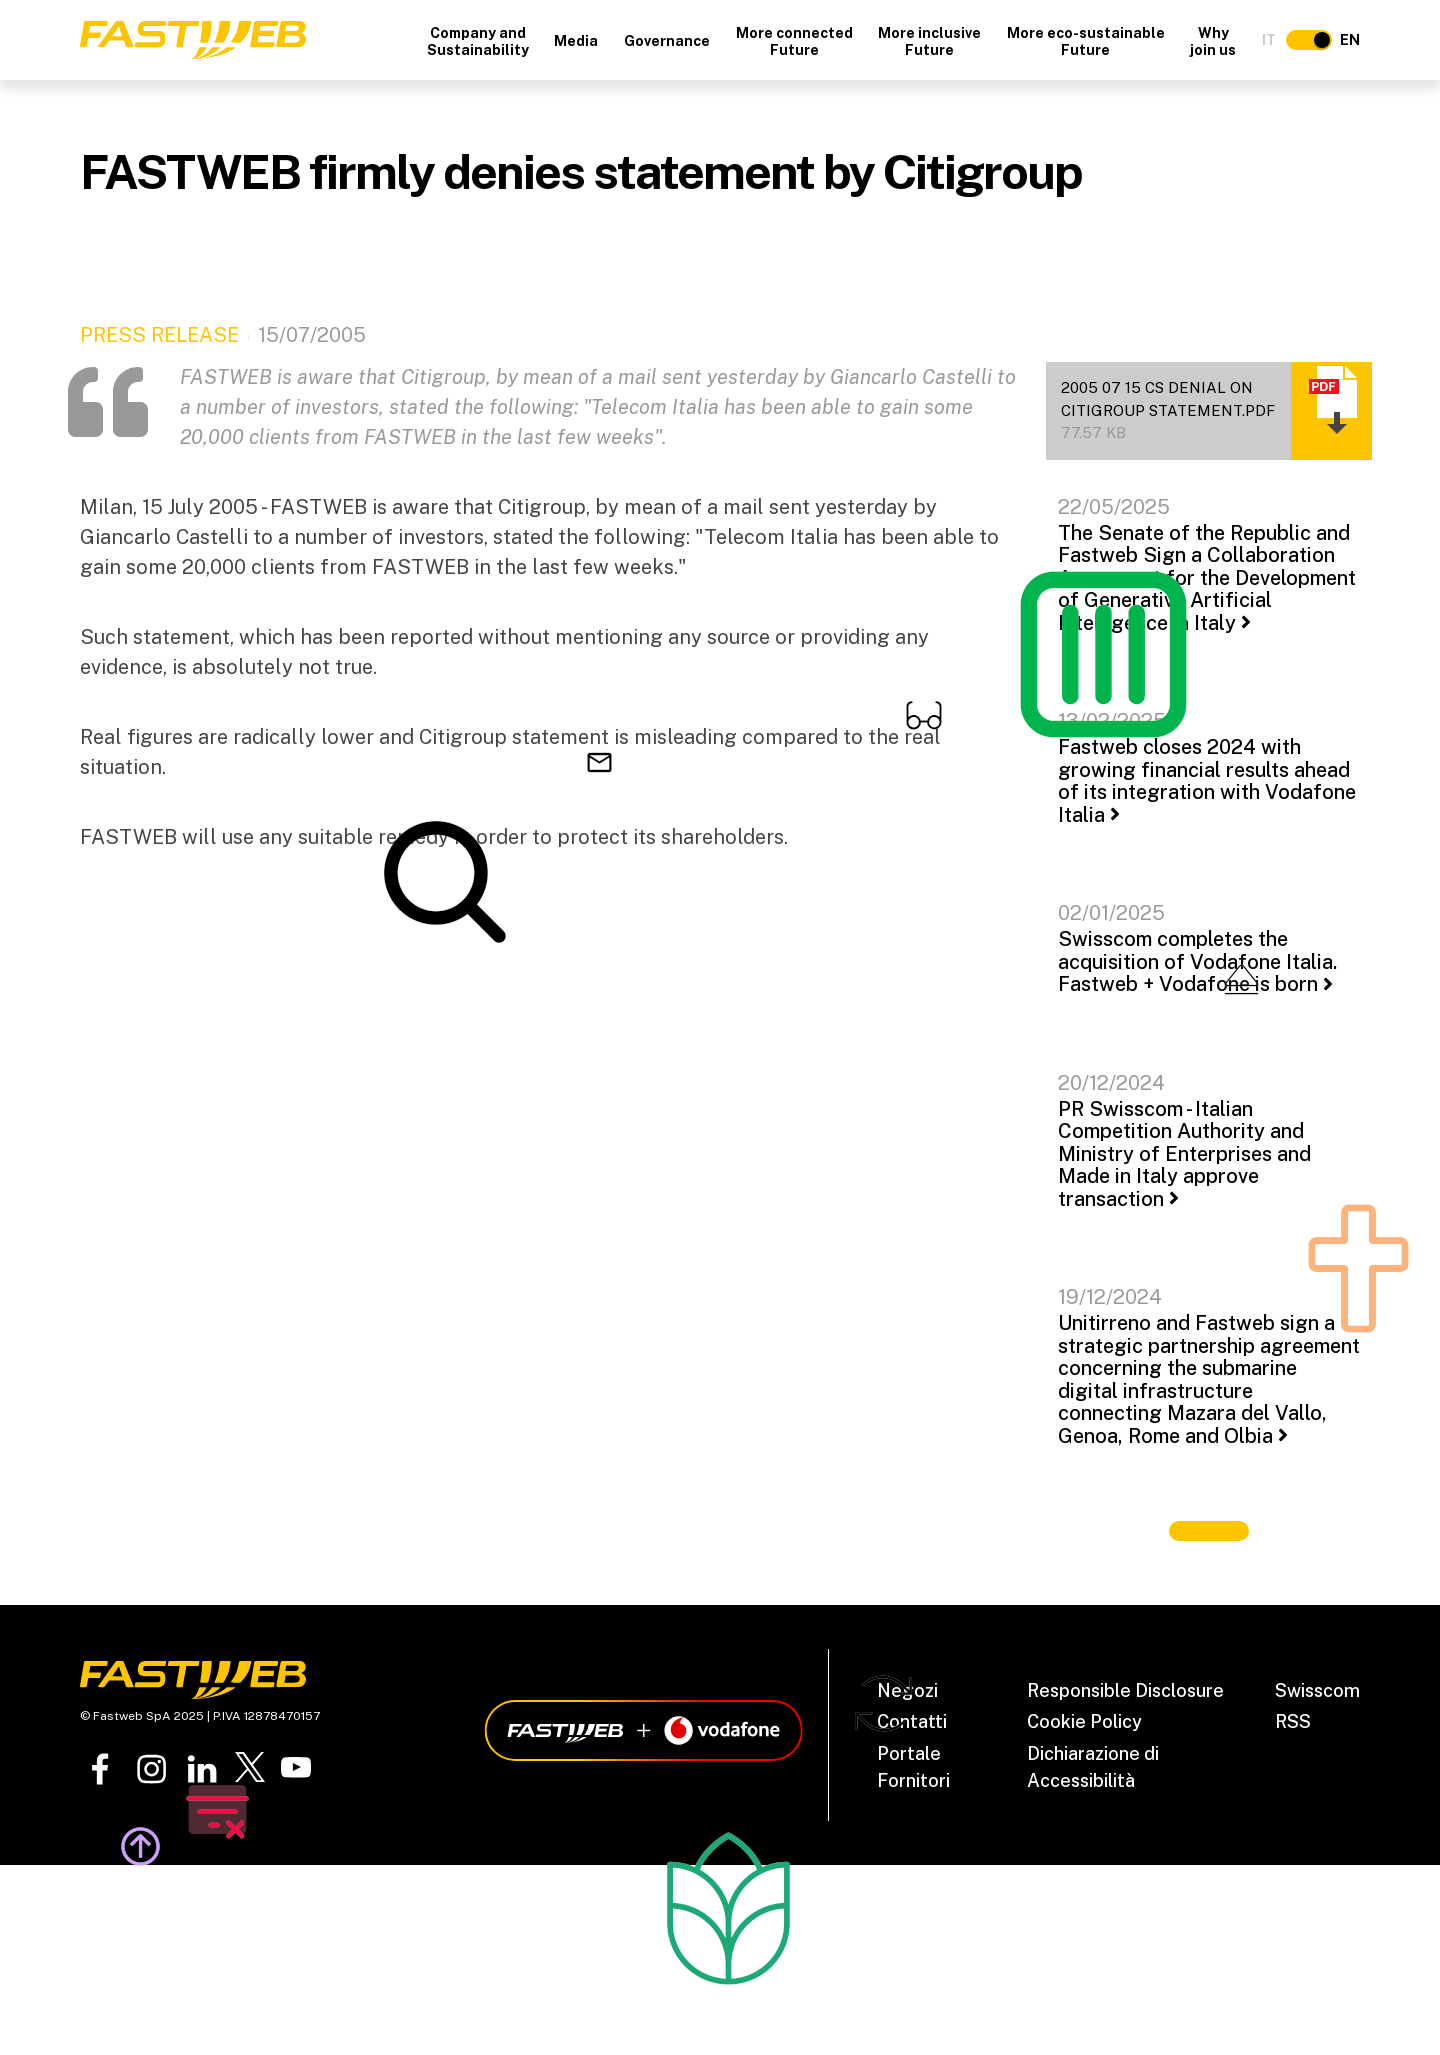  What do you see at coordinates (1103, 654) in the screenshot?
I see `laundry care instruction for drip drying` at bounding box center [1103, 654].